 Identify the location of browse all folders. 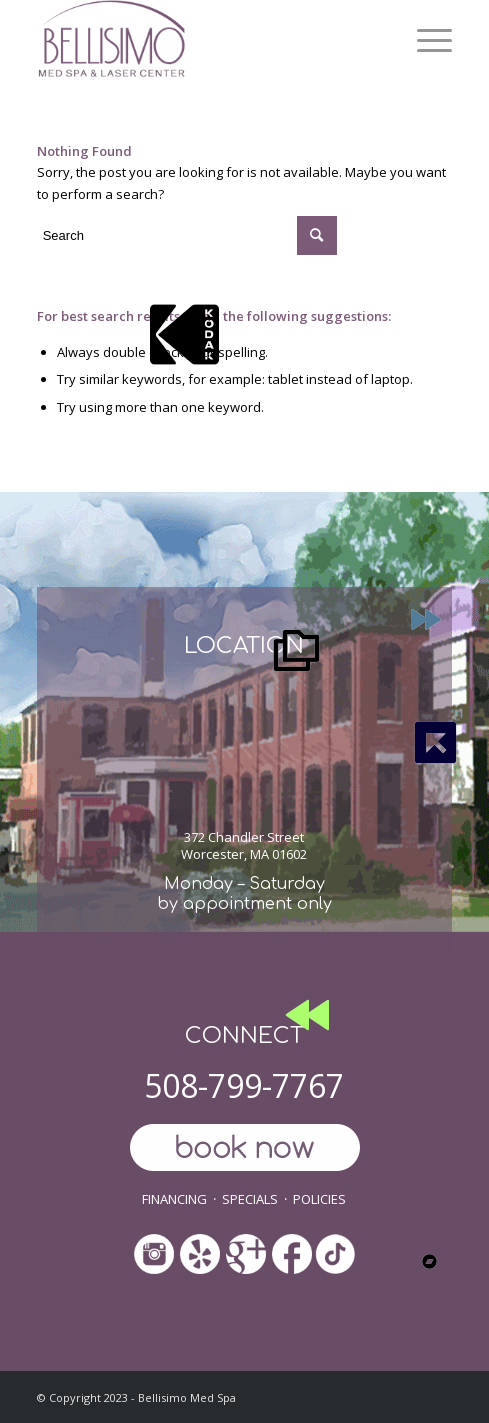
(296, 650).